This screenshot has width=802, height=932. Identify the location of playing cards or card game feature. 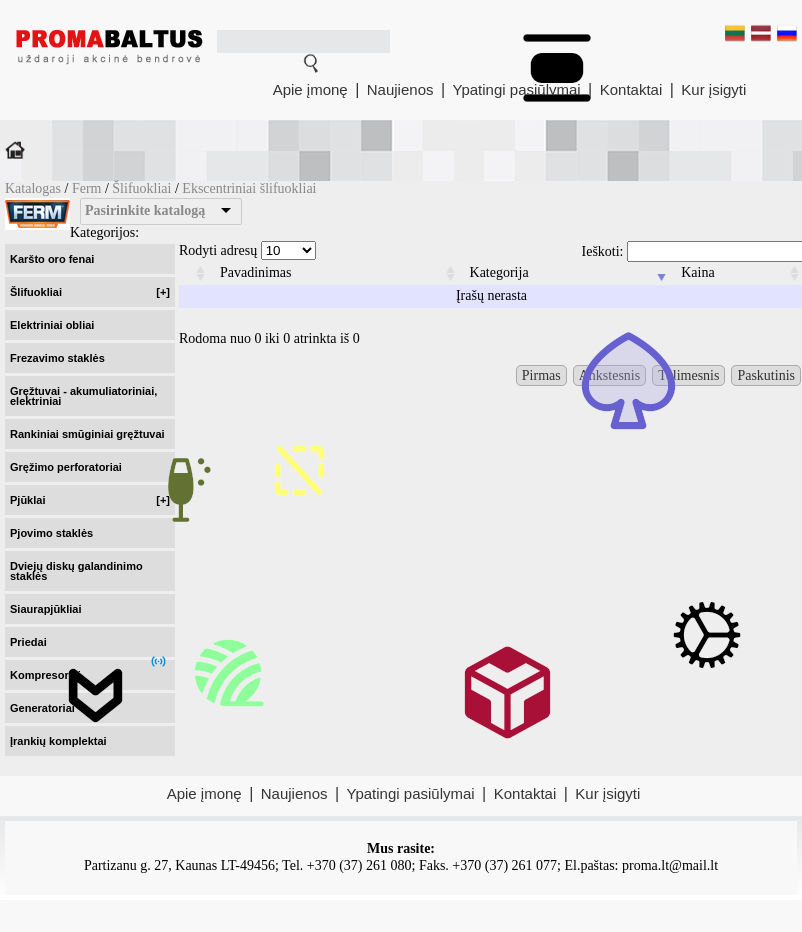
(628, 382).